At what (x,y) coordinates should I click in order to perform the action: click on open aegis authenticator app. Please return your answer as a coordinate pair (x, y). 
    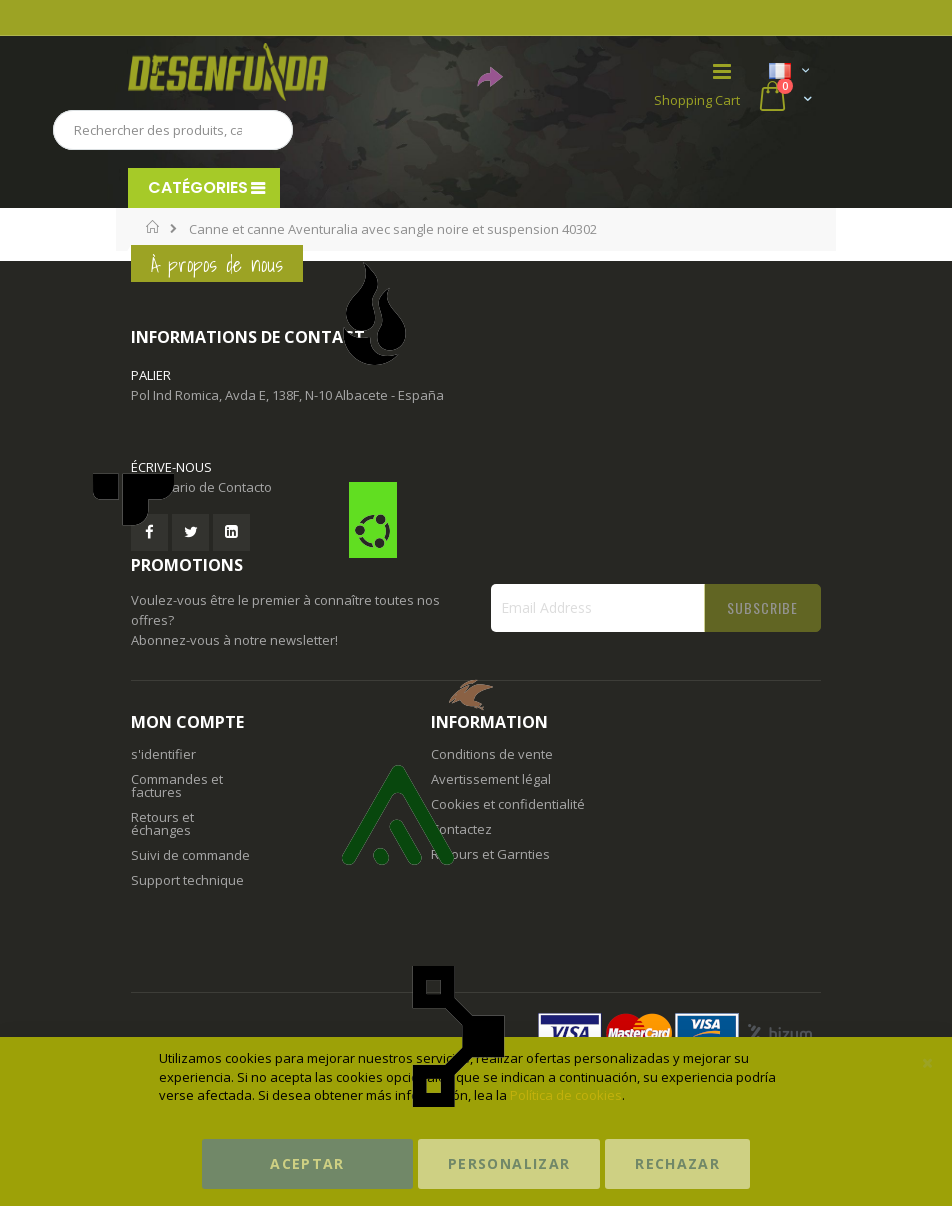
    Looking at the image, I should click on (398, 815).